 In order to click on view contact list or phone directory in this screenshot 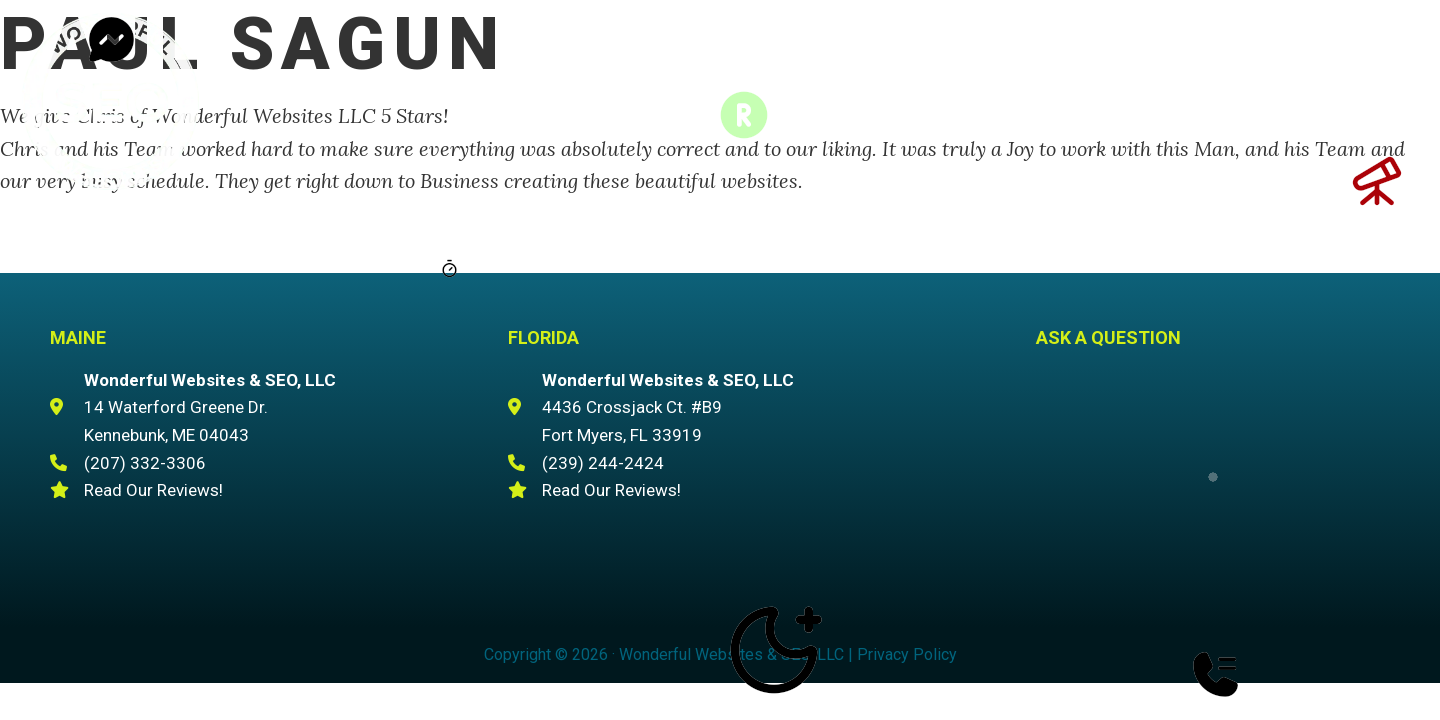, I will do `click(1216, 673)`.